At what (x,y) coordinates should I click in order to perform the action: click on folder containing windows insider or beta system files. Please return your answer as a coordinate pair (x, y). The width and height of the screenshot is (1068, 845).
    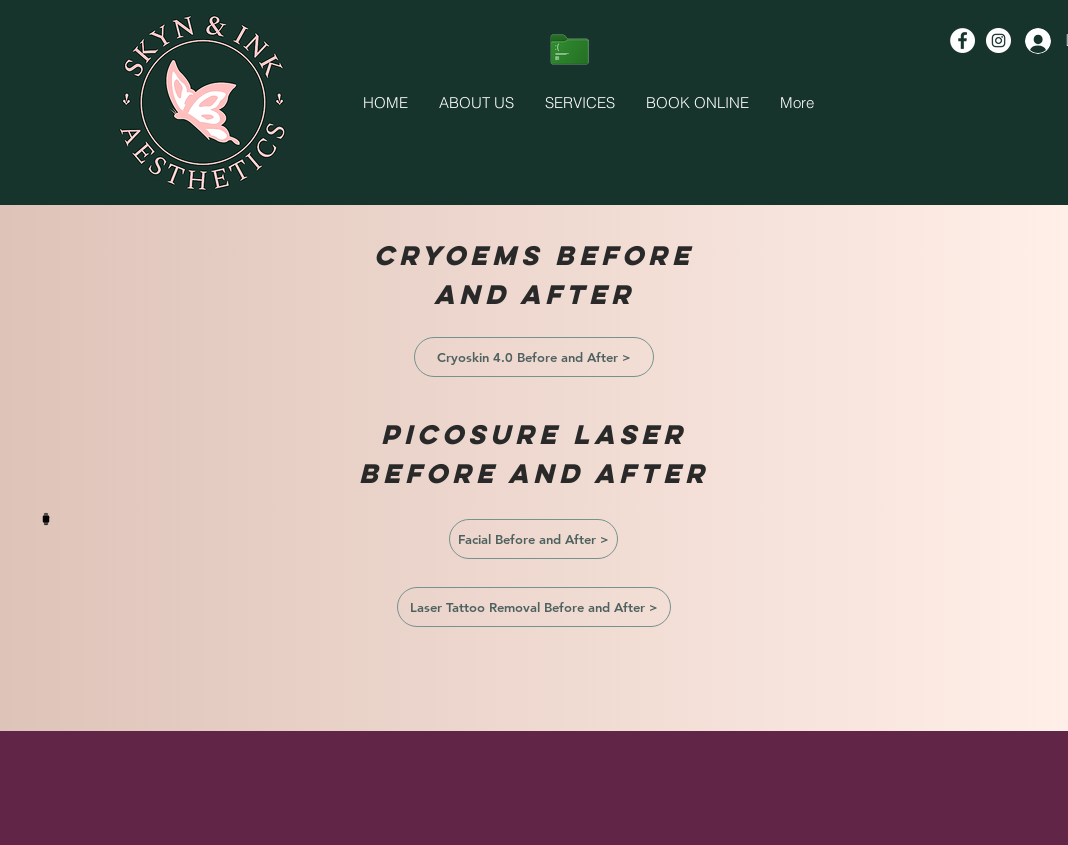
    Looking at the image, I should click on (569, 50).